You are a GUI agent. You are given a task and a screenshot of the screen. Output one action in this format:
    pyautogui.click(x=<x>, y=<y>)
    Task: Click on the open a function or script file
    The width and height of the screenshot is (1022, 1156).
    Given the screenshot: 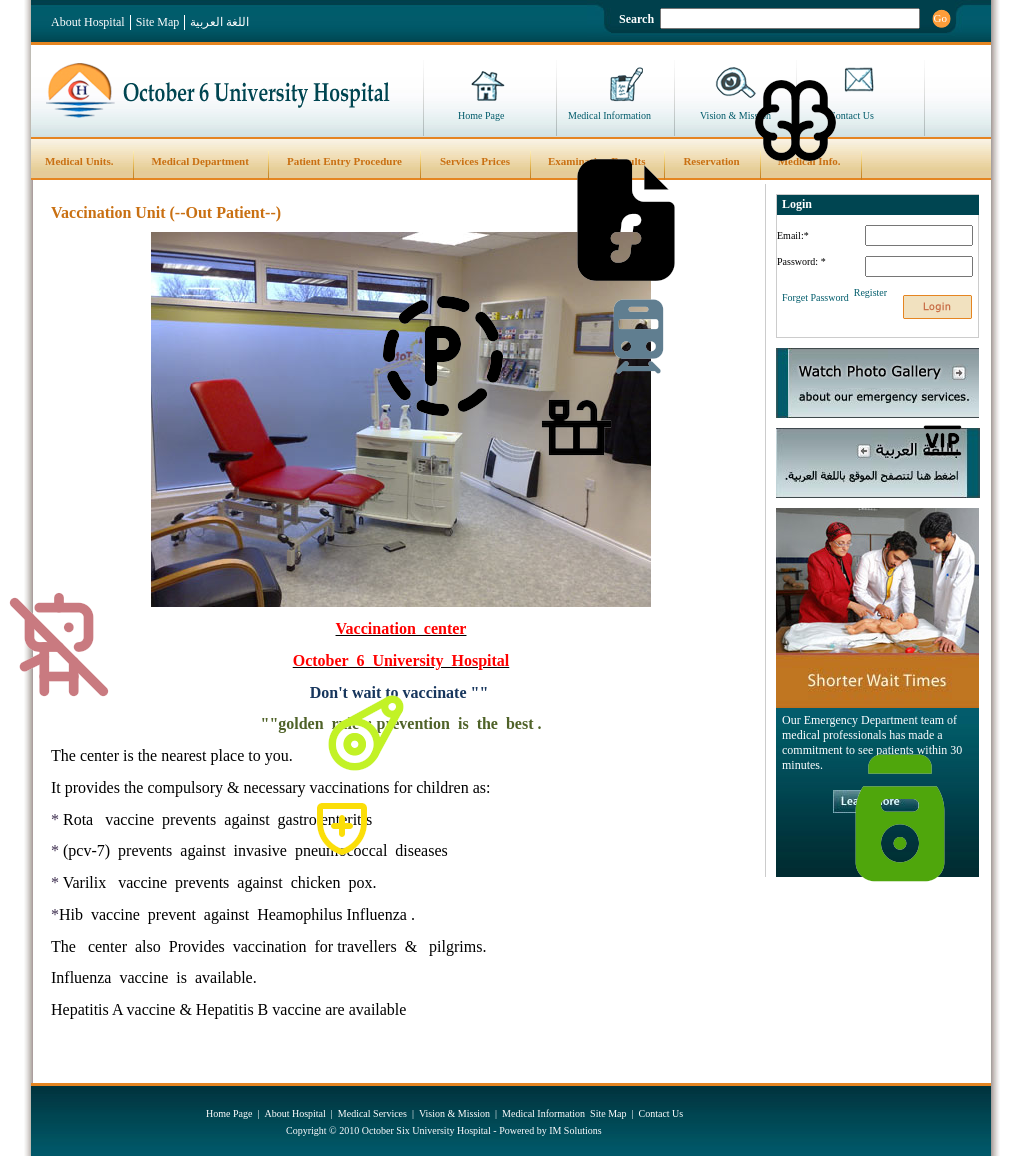 What is the action you would take?
    pyautogui.click(x=626, y=220)
    